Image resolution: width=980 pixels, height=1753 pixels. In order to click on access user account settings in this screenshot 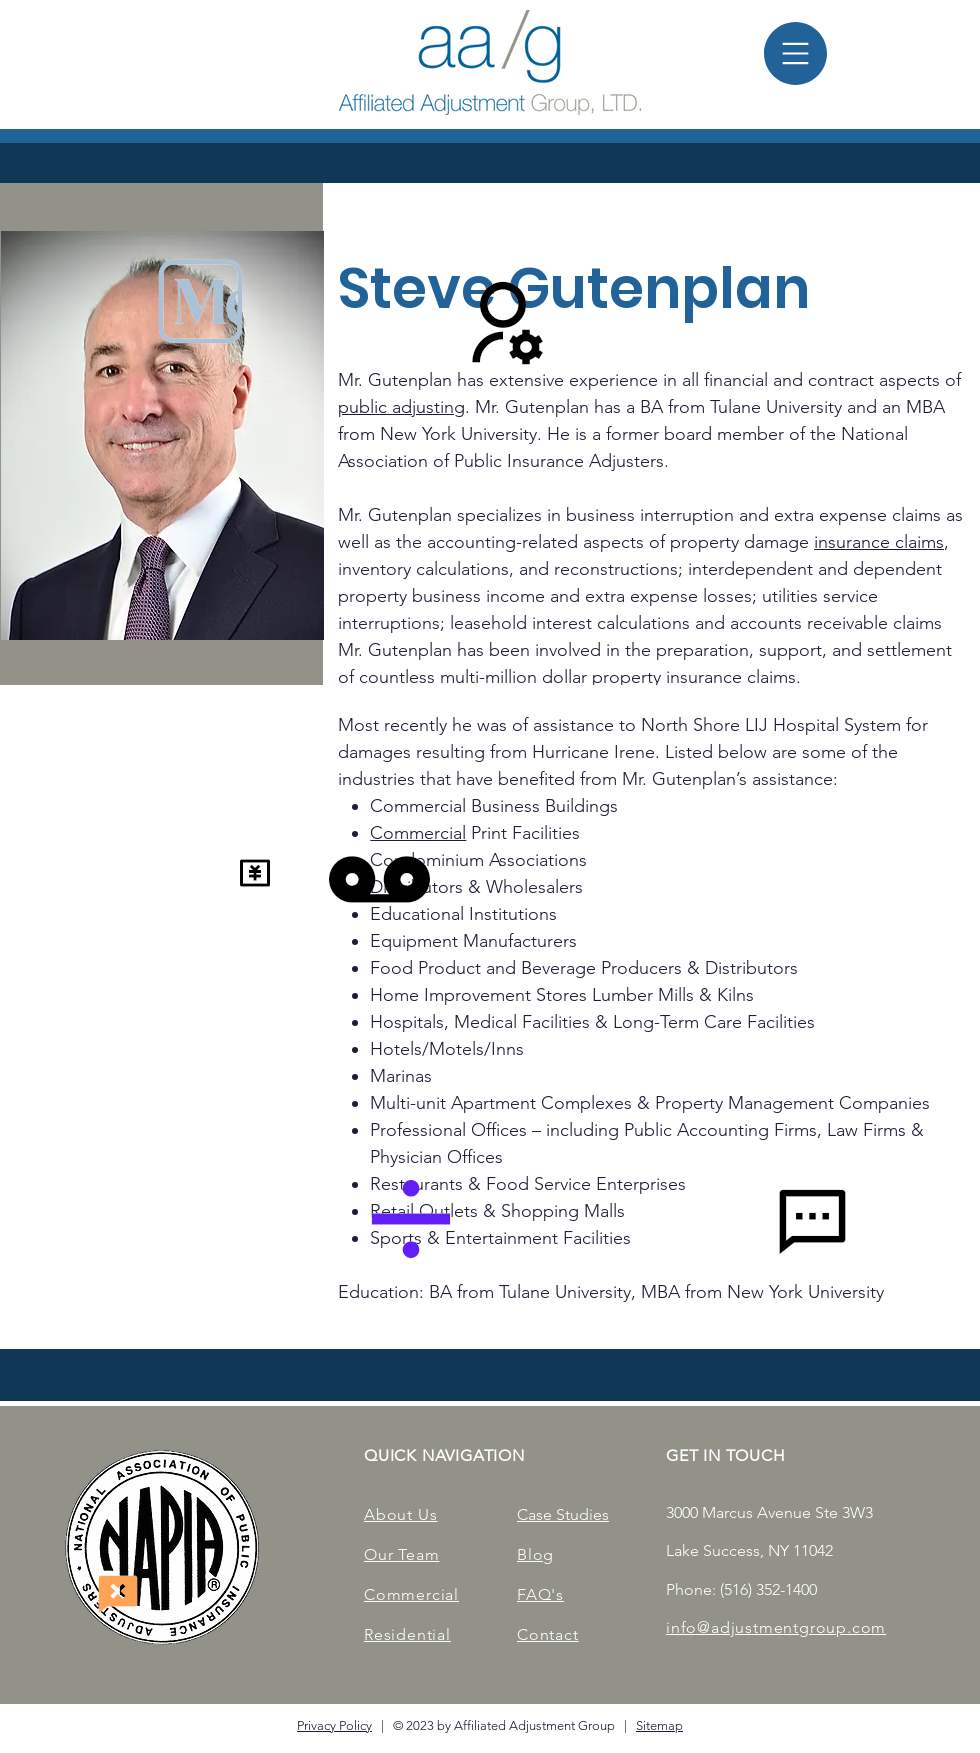, I will do `click(503, 324)`.